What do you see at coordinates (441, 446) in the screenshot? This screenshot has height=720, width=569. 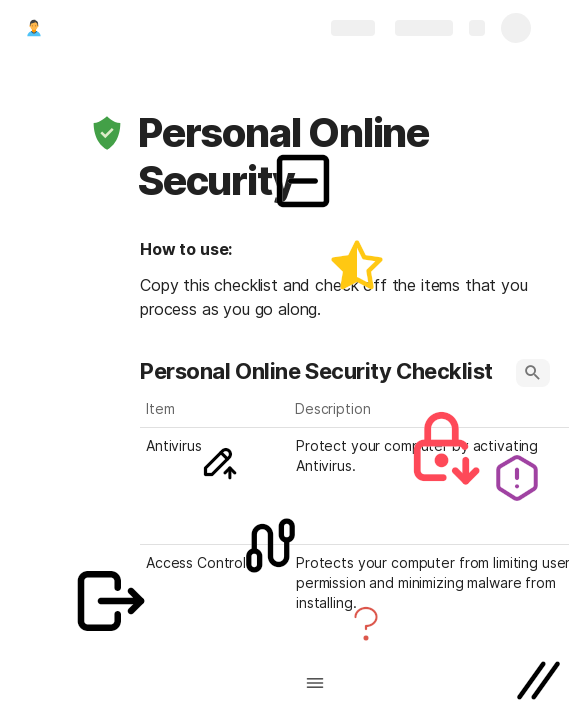 I see `download secure or encrypted content` at bounding box center [441, 446].